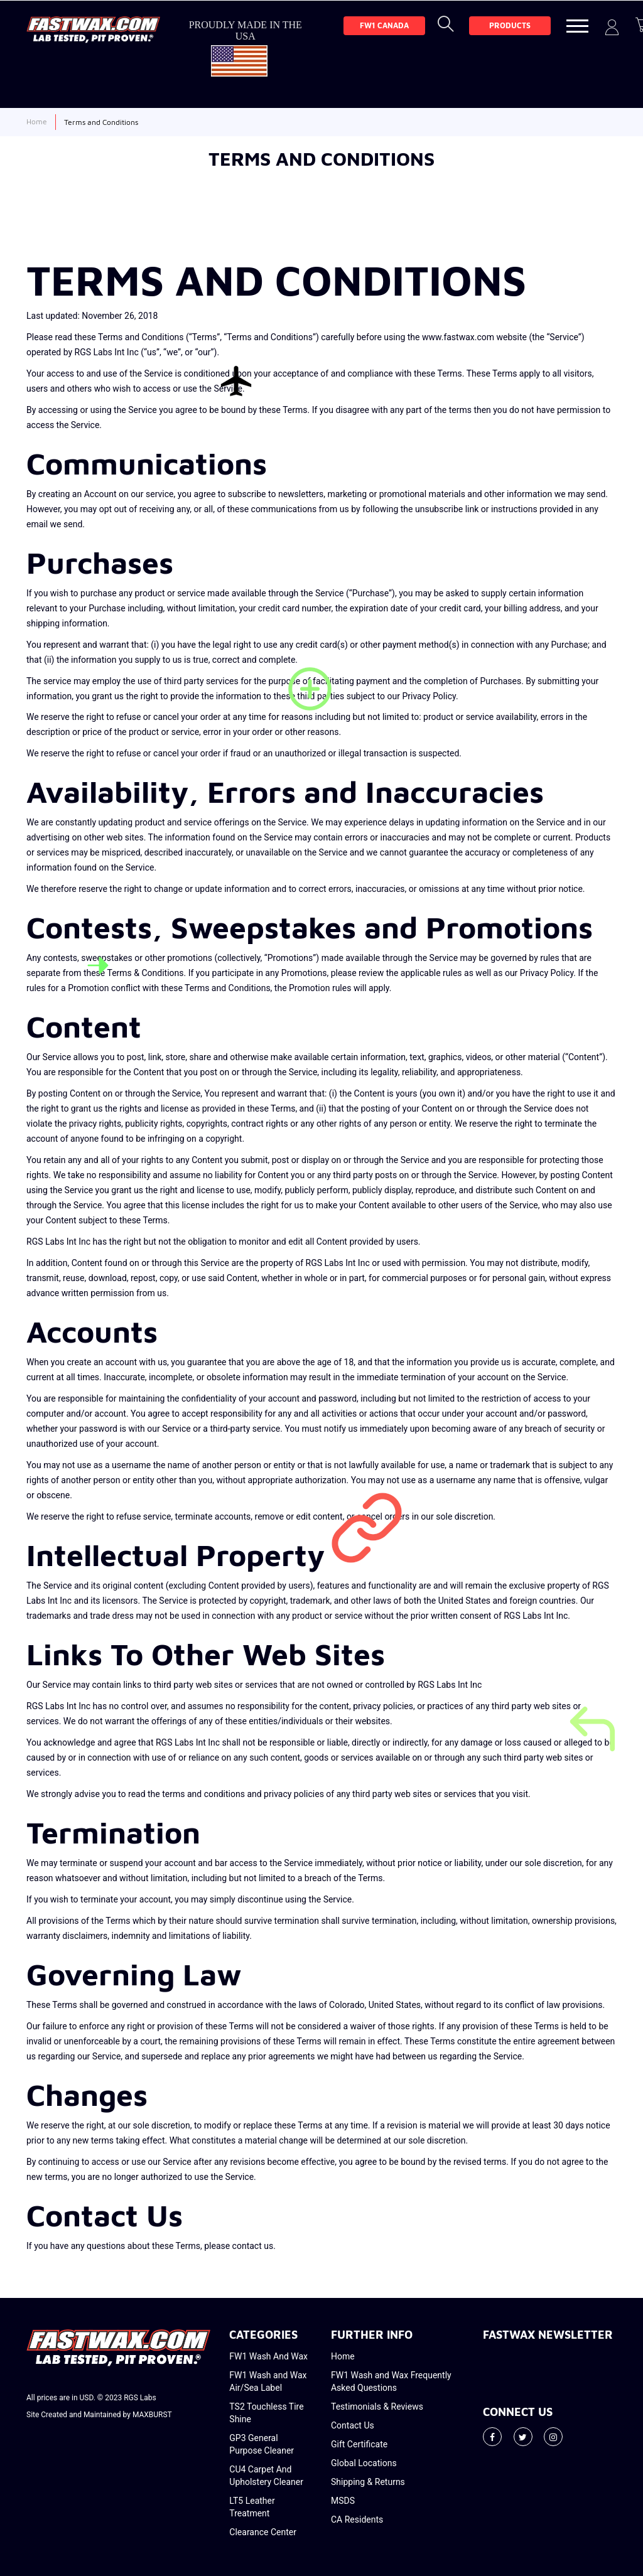 Image resolution: width=643 pixels, height=2576 pixels. Describe the element at coordinates (236, 381) in the screenshot. I see `enable airplane mode` at that location.